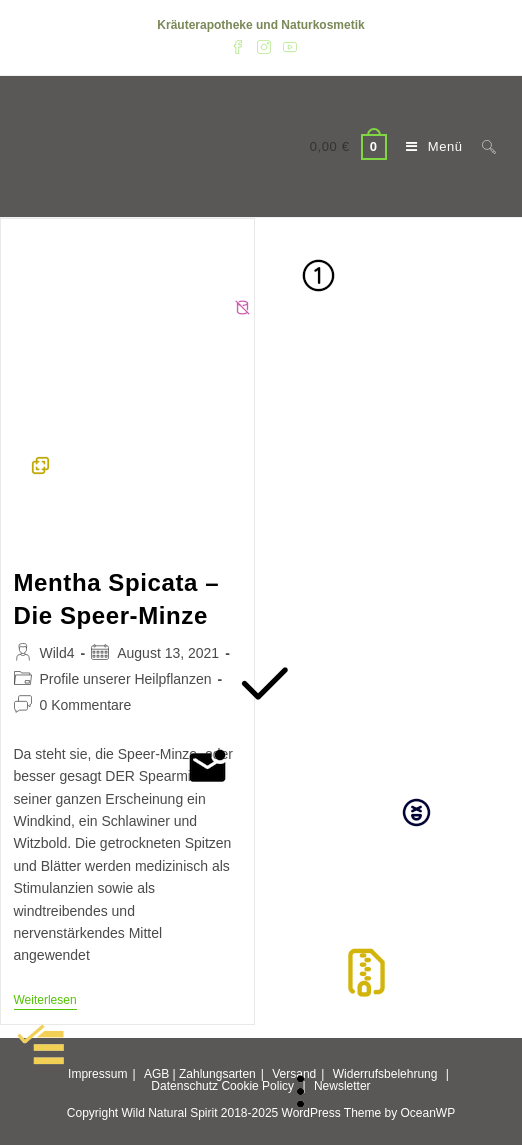 The image size is (522, 1145). I want to click on compressed or zipped file, so click(366, 971).